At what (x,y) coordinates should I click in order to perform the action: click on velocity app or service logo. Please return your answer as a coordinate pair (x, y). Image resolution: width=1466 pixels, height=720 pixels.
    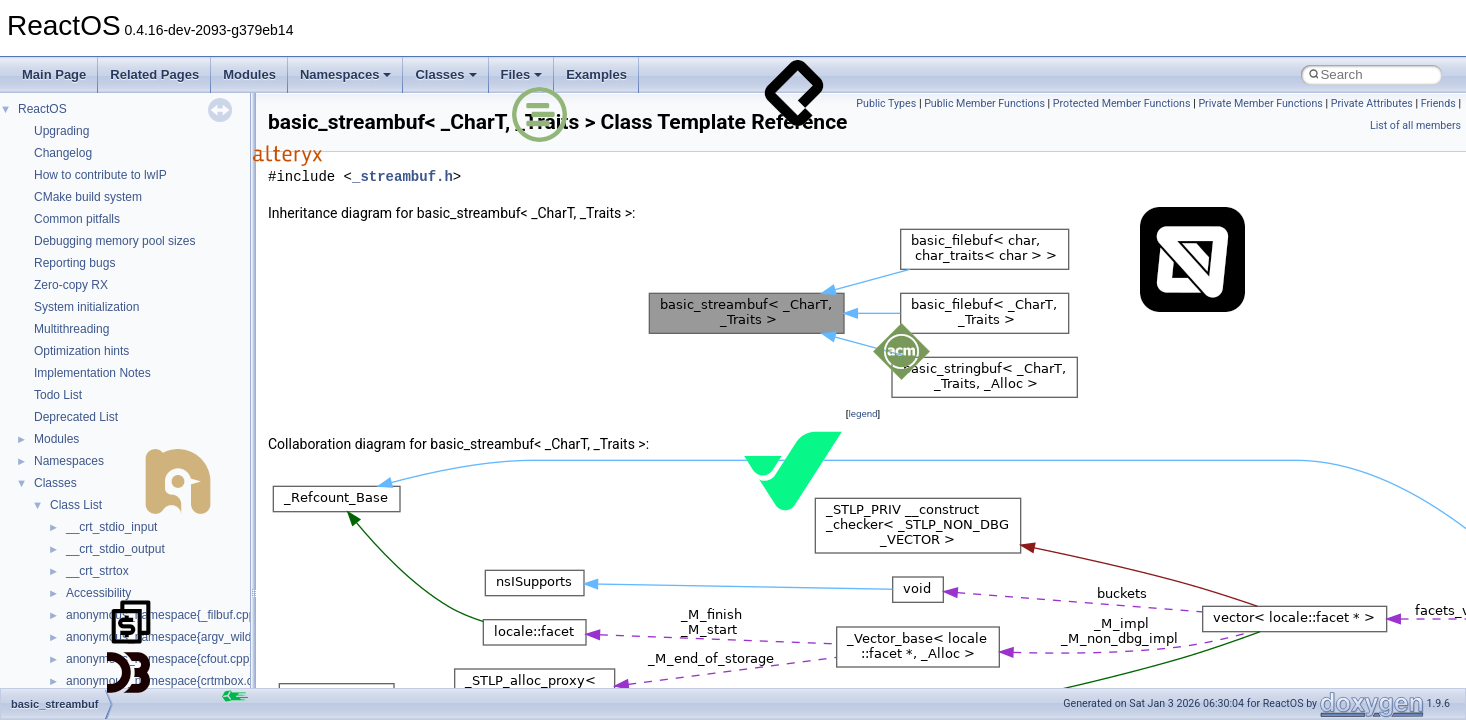
    Looking at the image, I should click on (235, 696).